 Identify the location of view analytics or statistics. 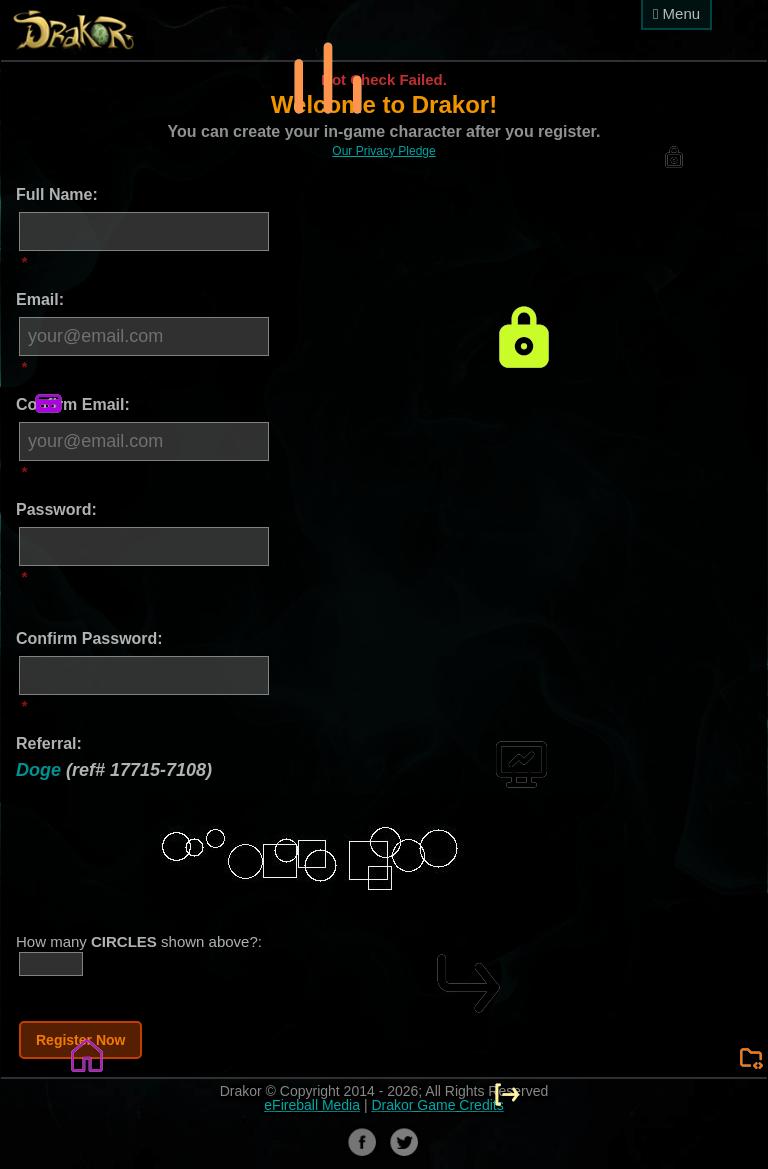
(328, 76).